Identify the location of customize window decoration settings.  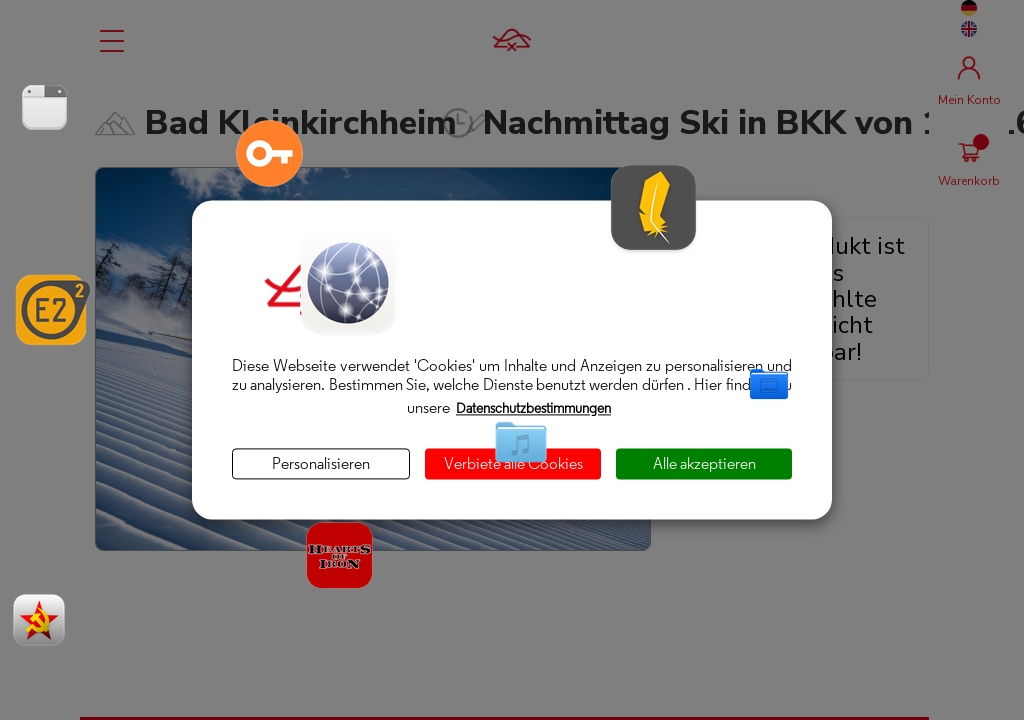
(44, 107).